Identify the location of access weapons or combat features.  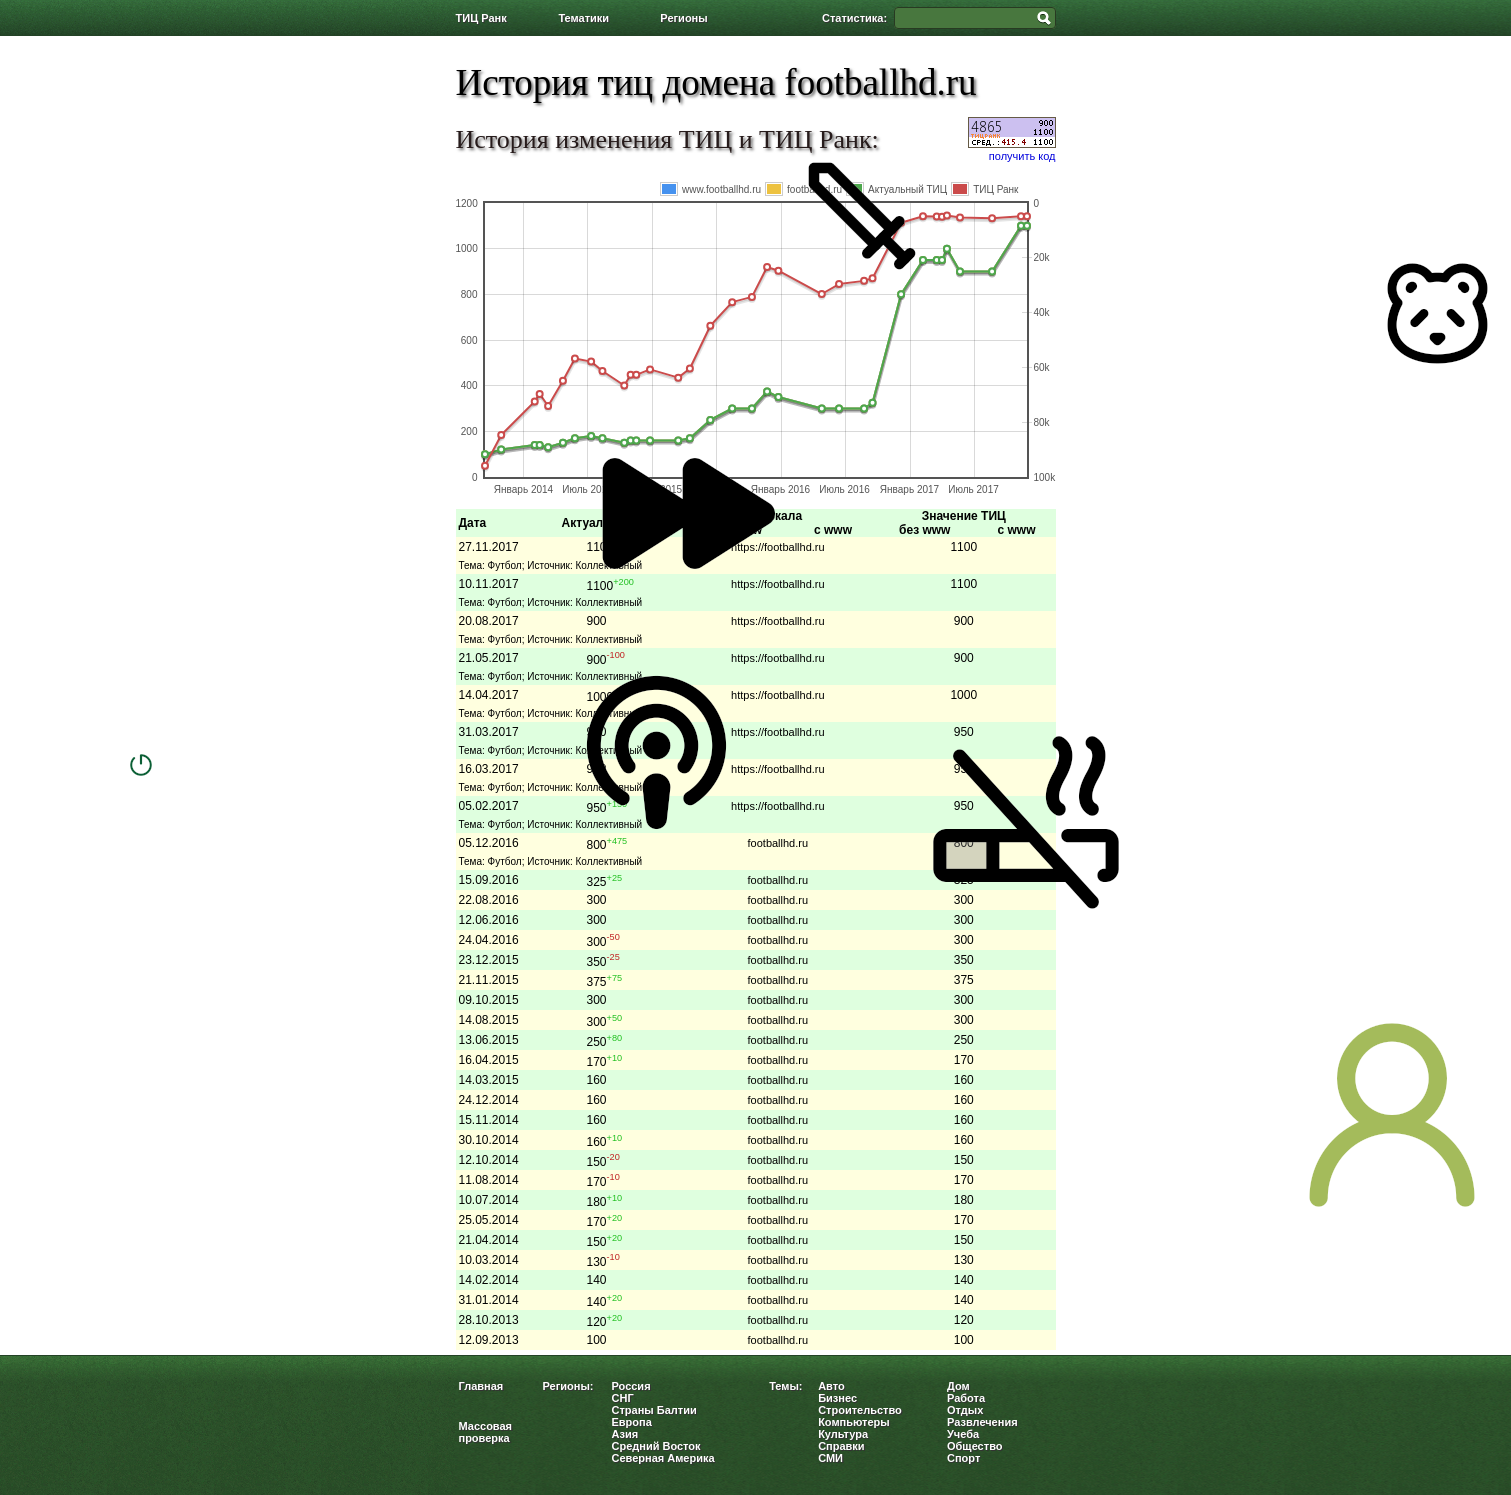
(862, 216).